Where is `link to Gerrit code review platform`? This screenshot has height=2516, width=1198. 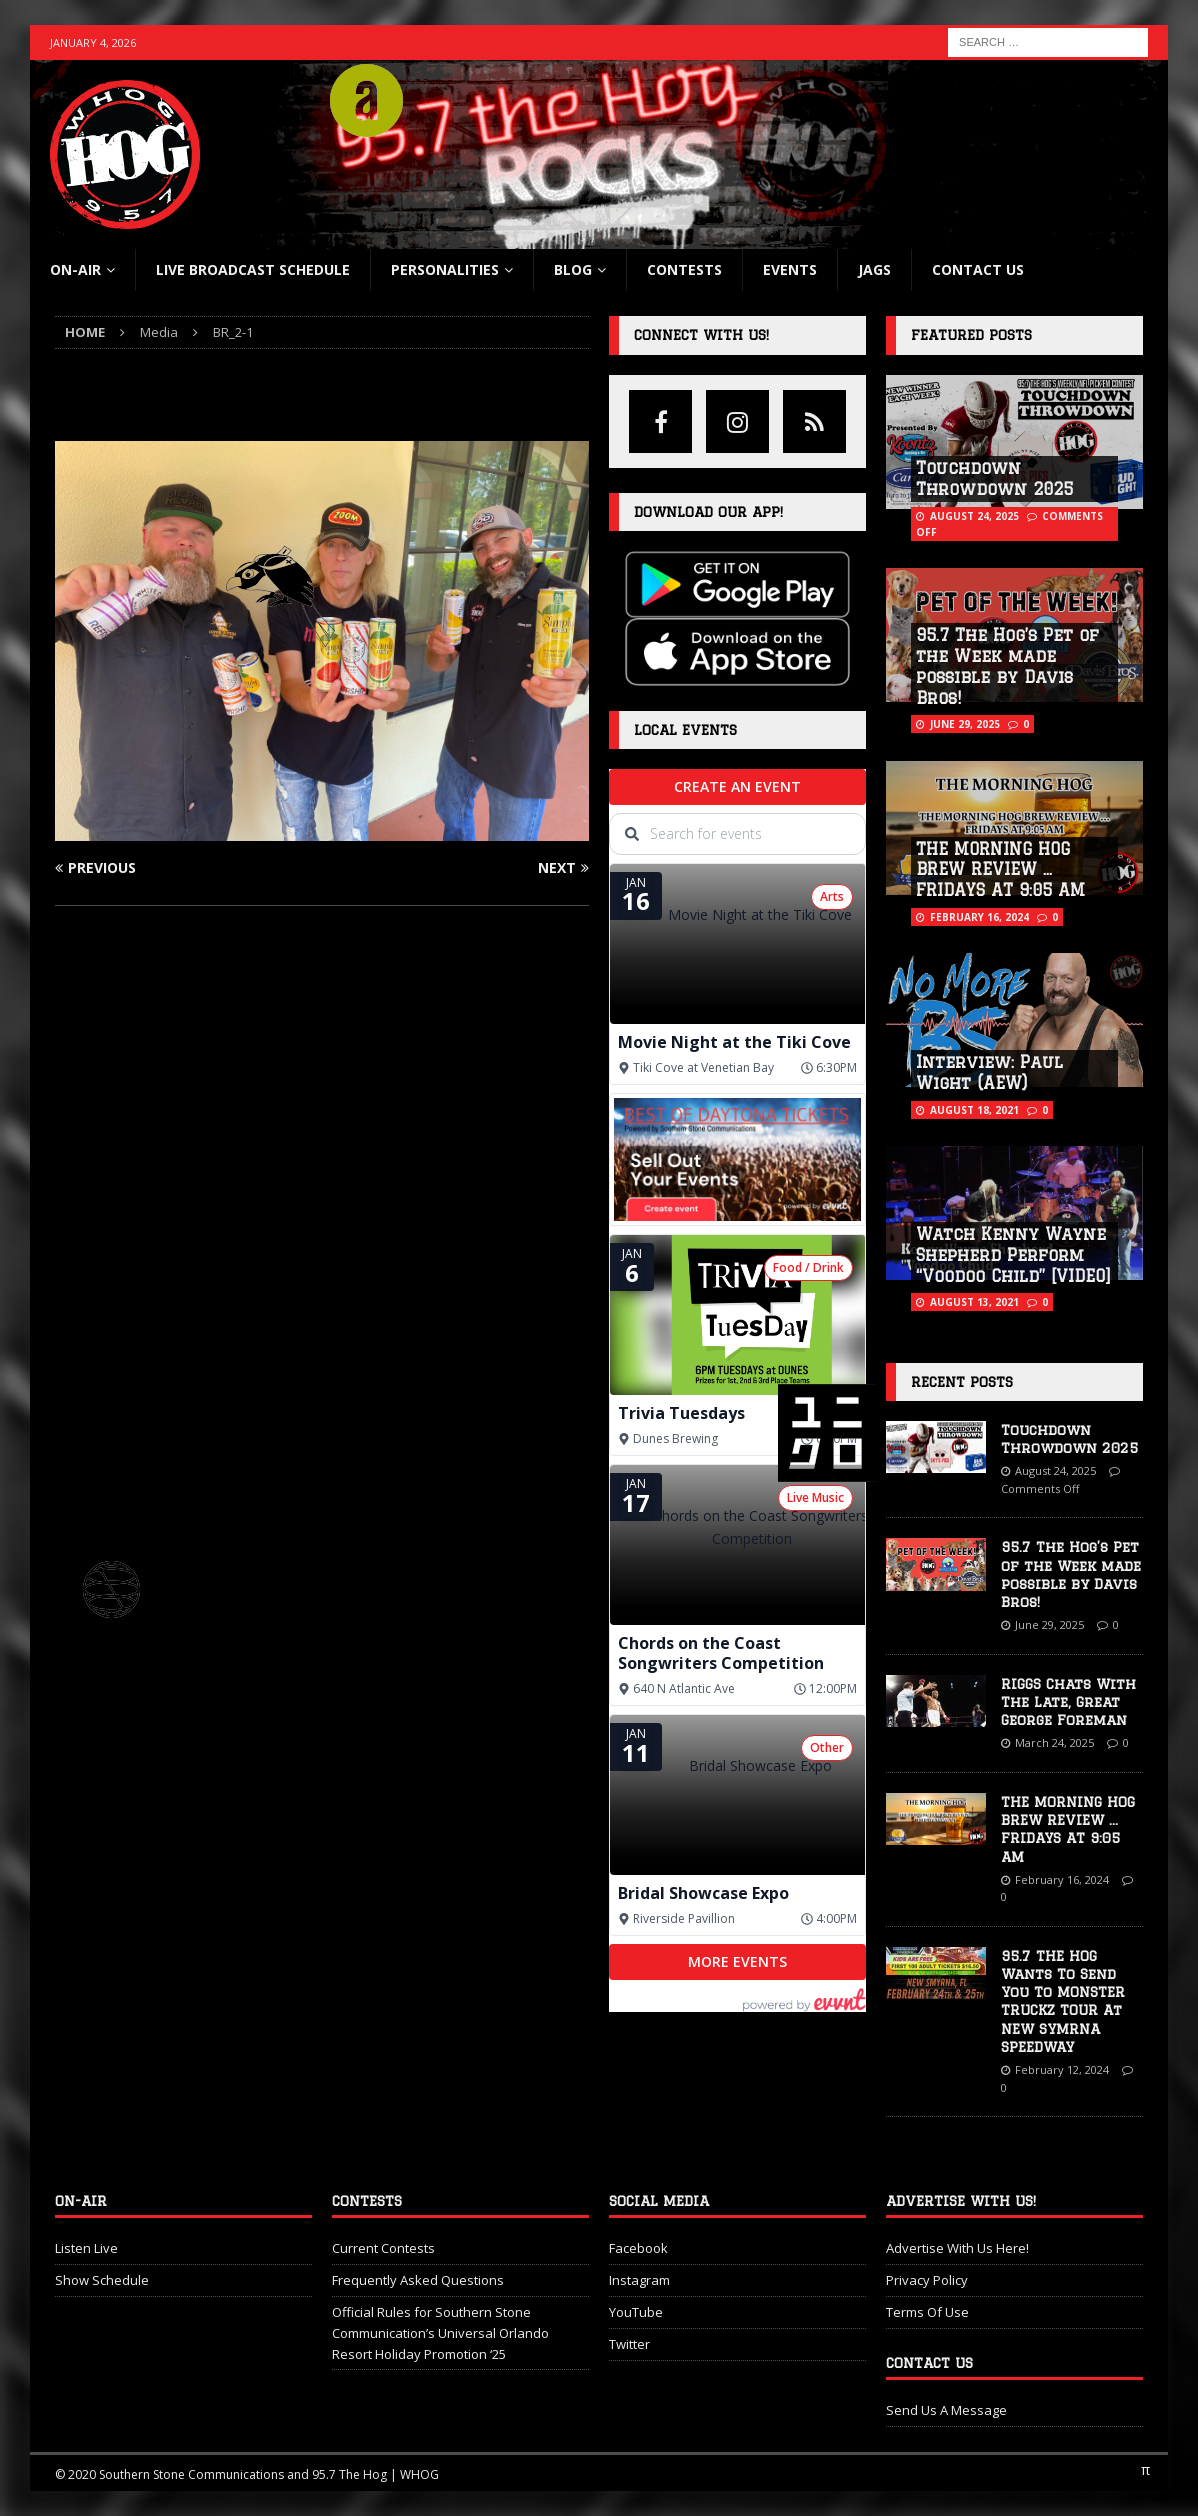
link to Gerrit code review platform is located at coordinates (280, 596).